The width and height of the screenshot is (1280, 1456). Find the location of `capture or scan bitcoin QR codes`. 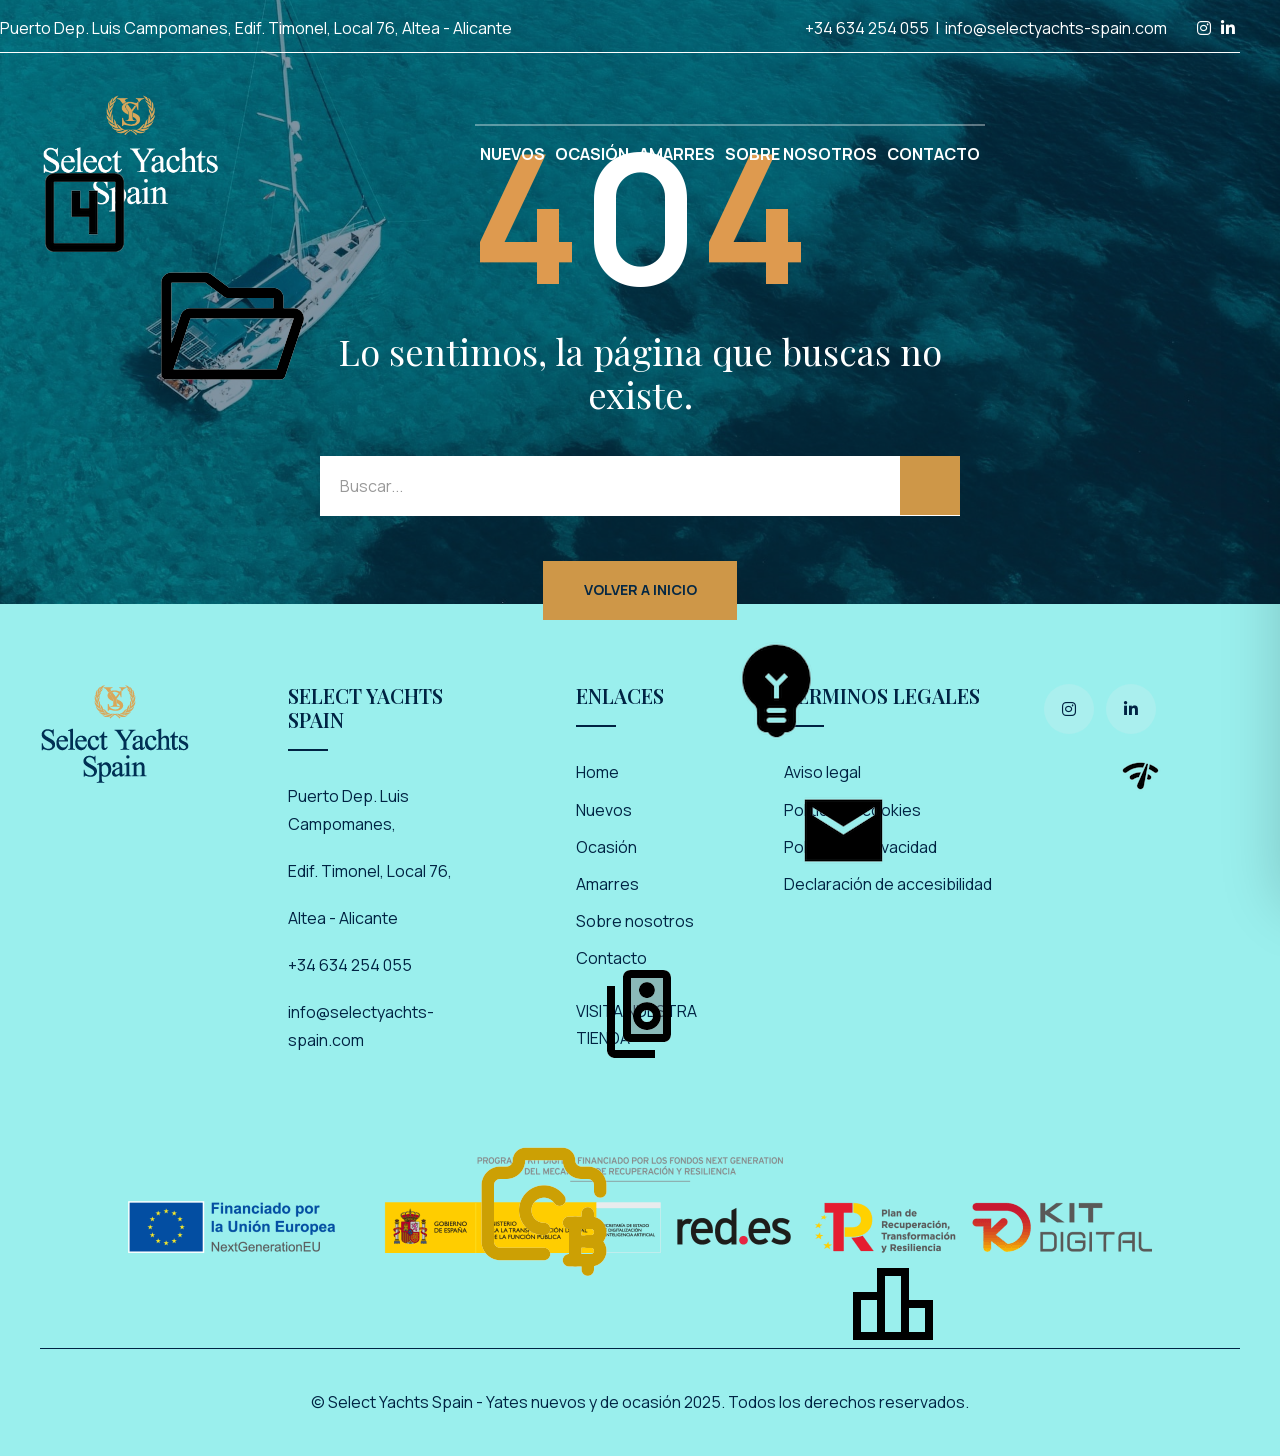

capture or scan bitcoin QR codes is located at coordinates (544, 1204).